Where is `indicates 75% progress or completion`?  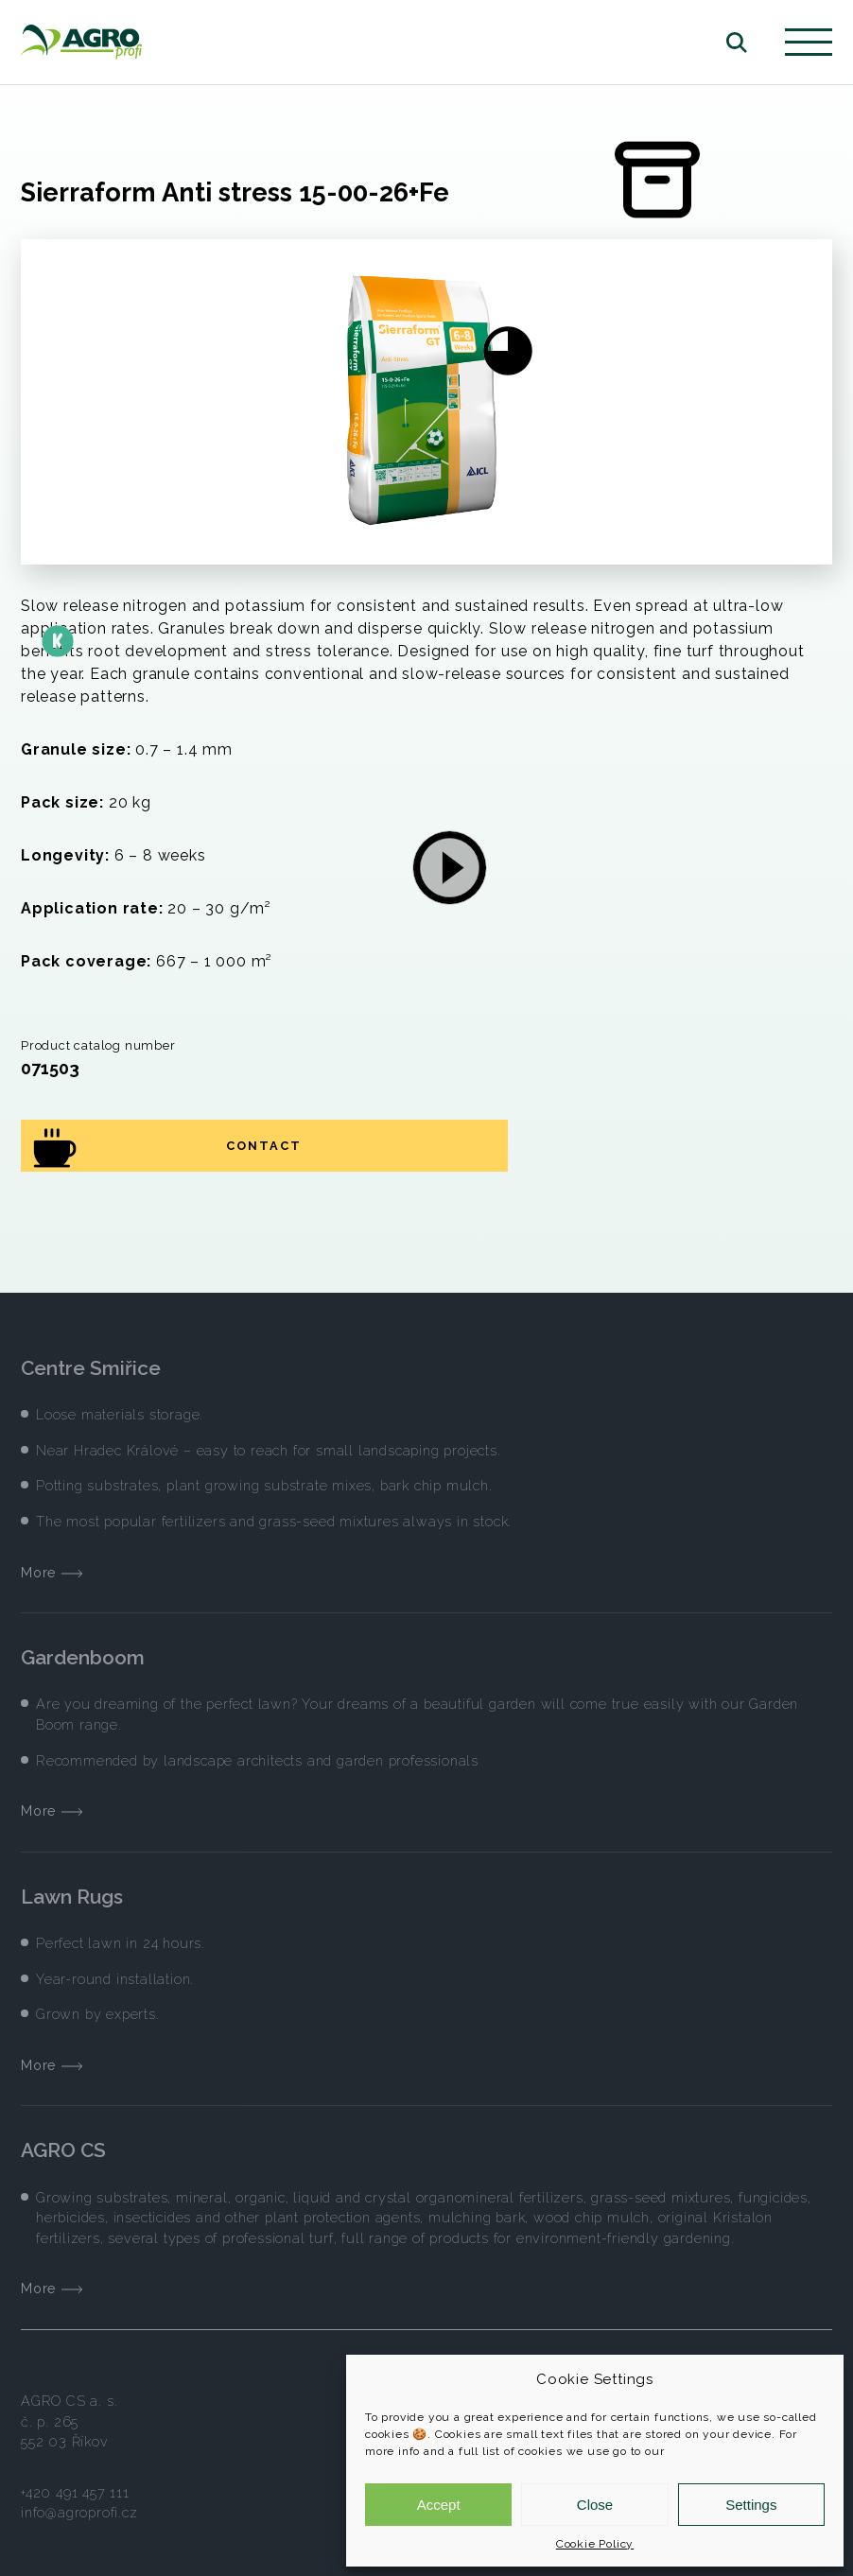 indicates 75% progress or completion is located at coordinates (508, 351).